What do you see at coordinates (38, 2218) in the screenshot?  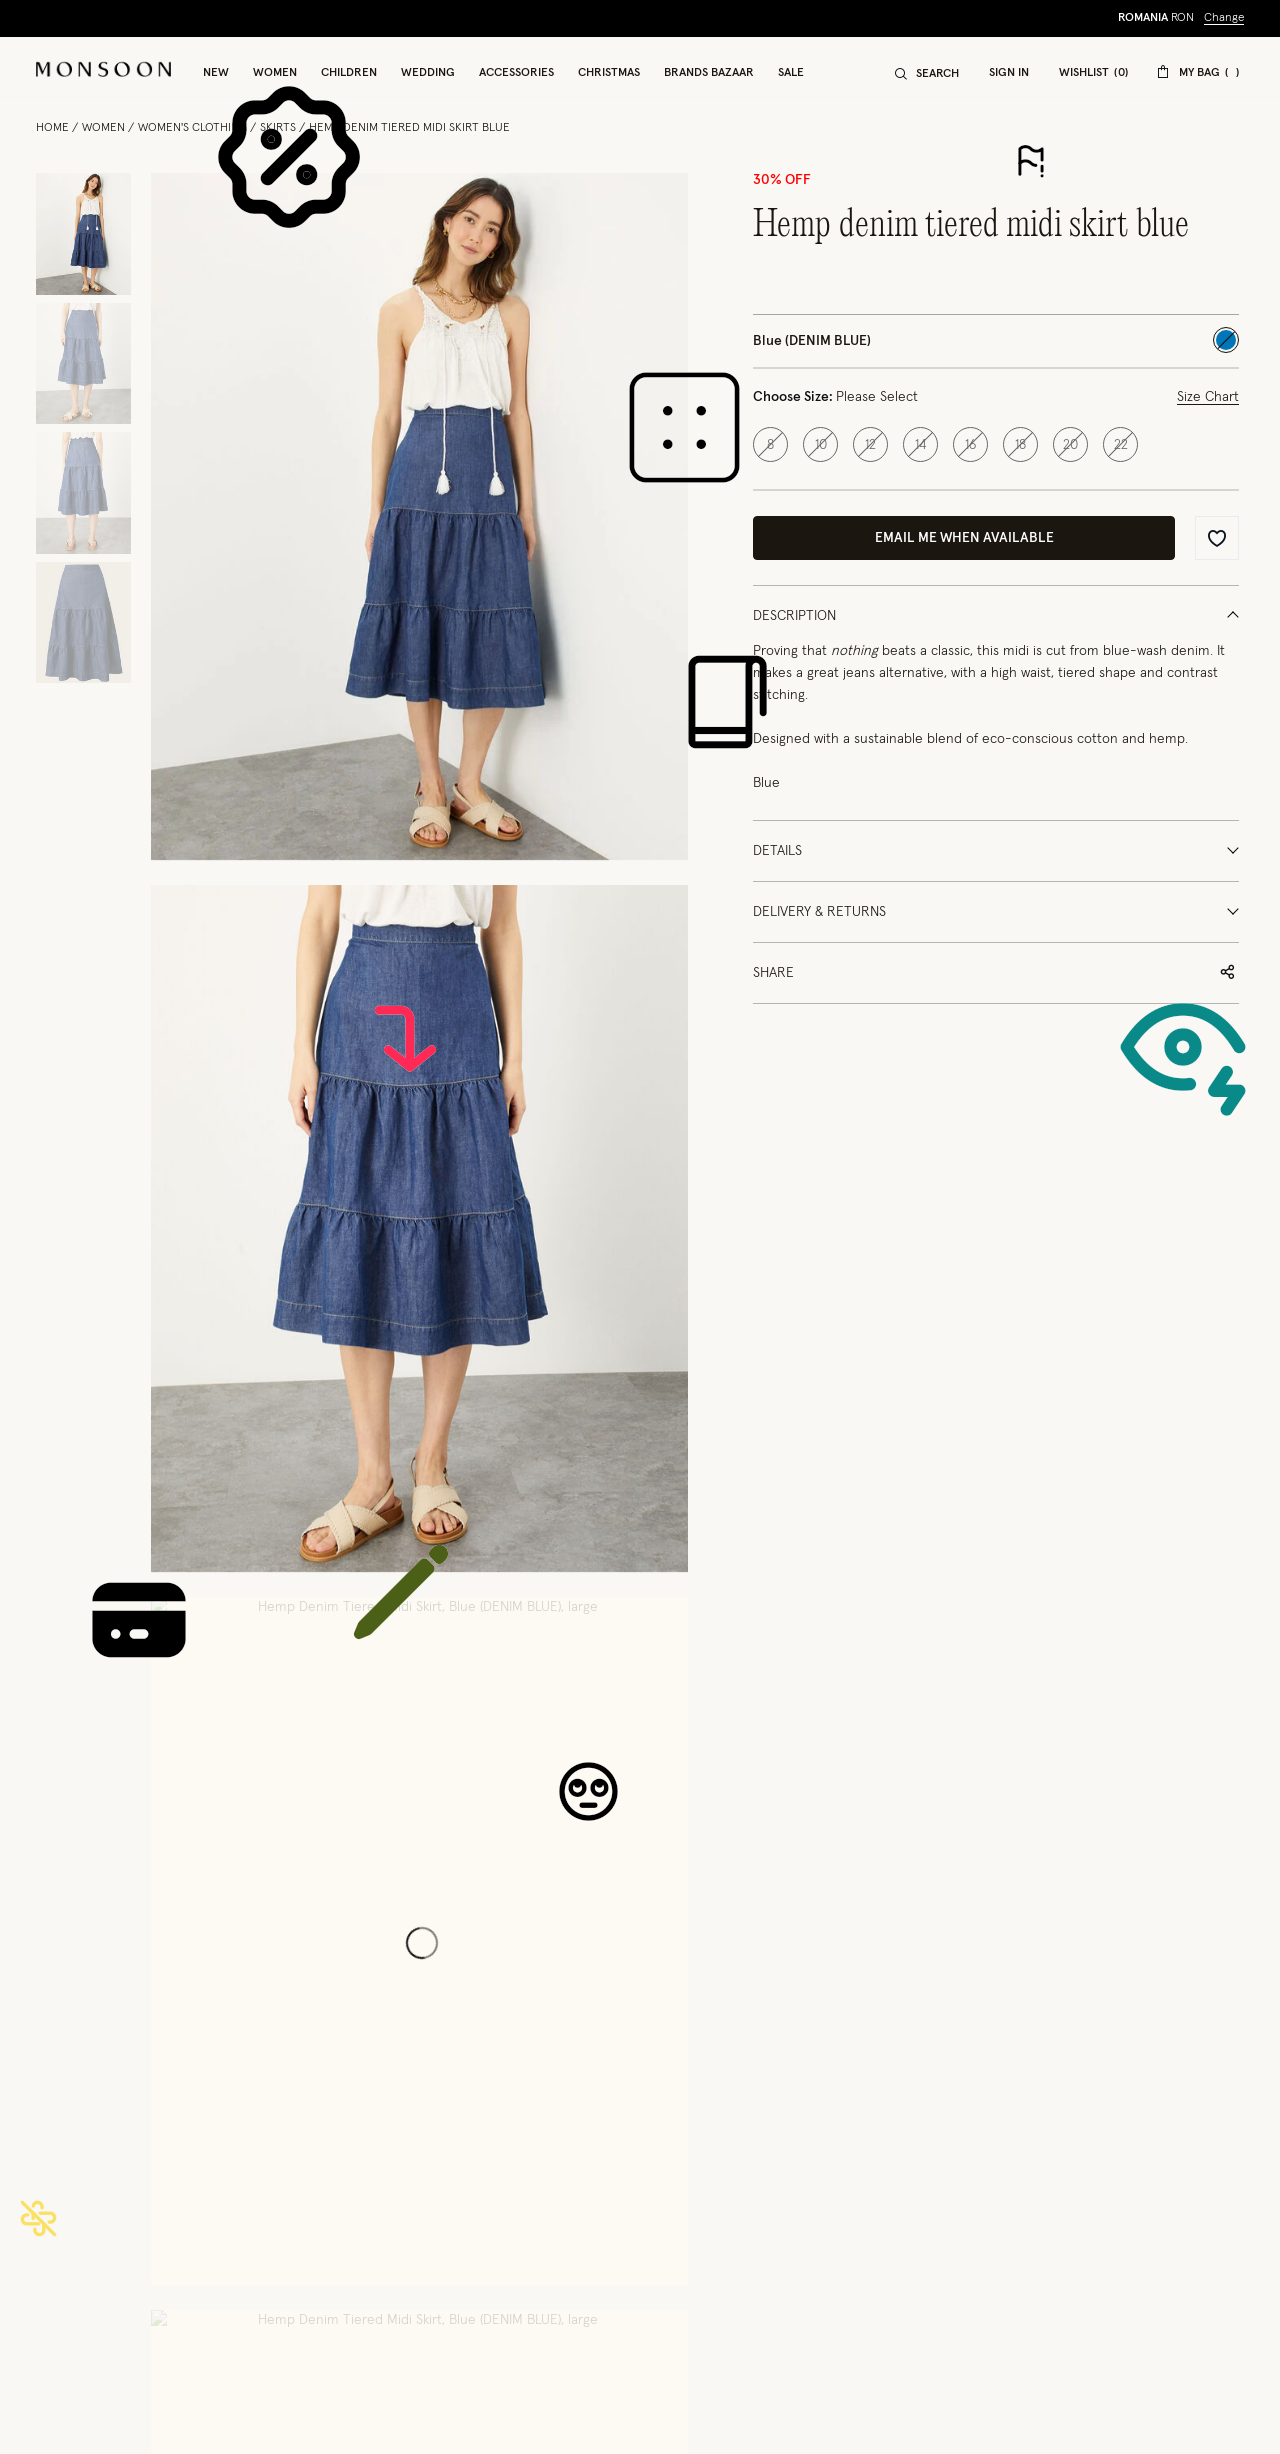 I see `api connection disabled` at bounding box center [38, 2218].